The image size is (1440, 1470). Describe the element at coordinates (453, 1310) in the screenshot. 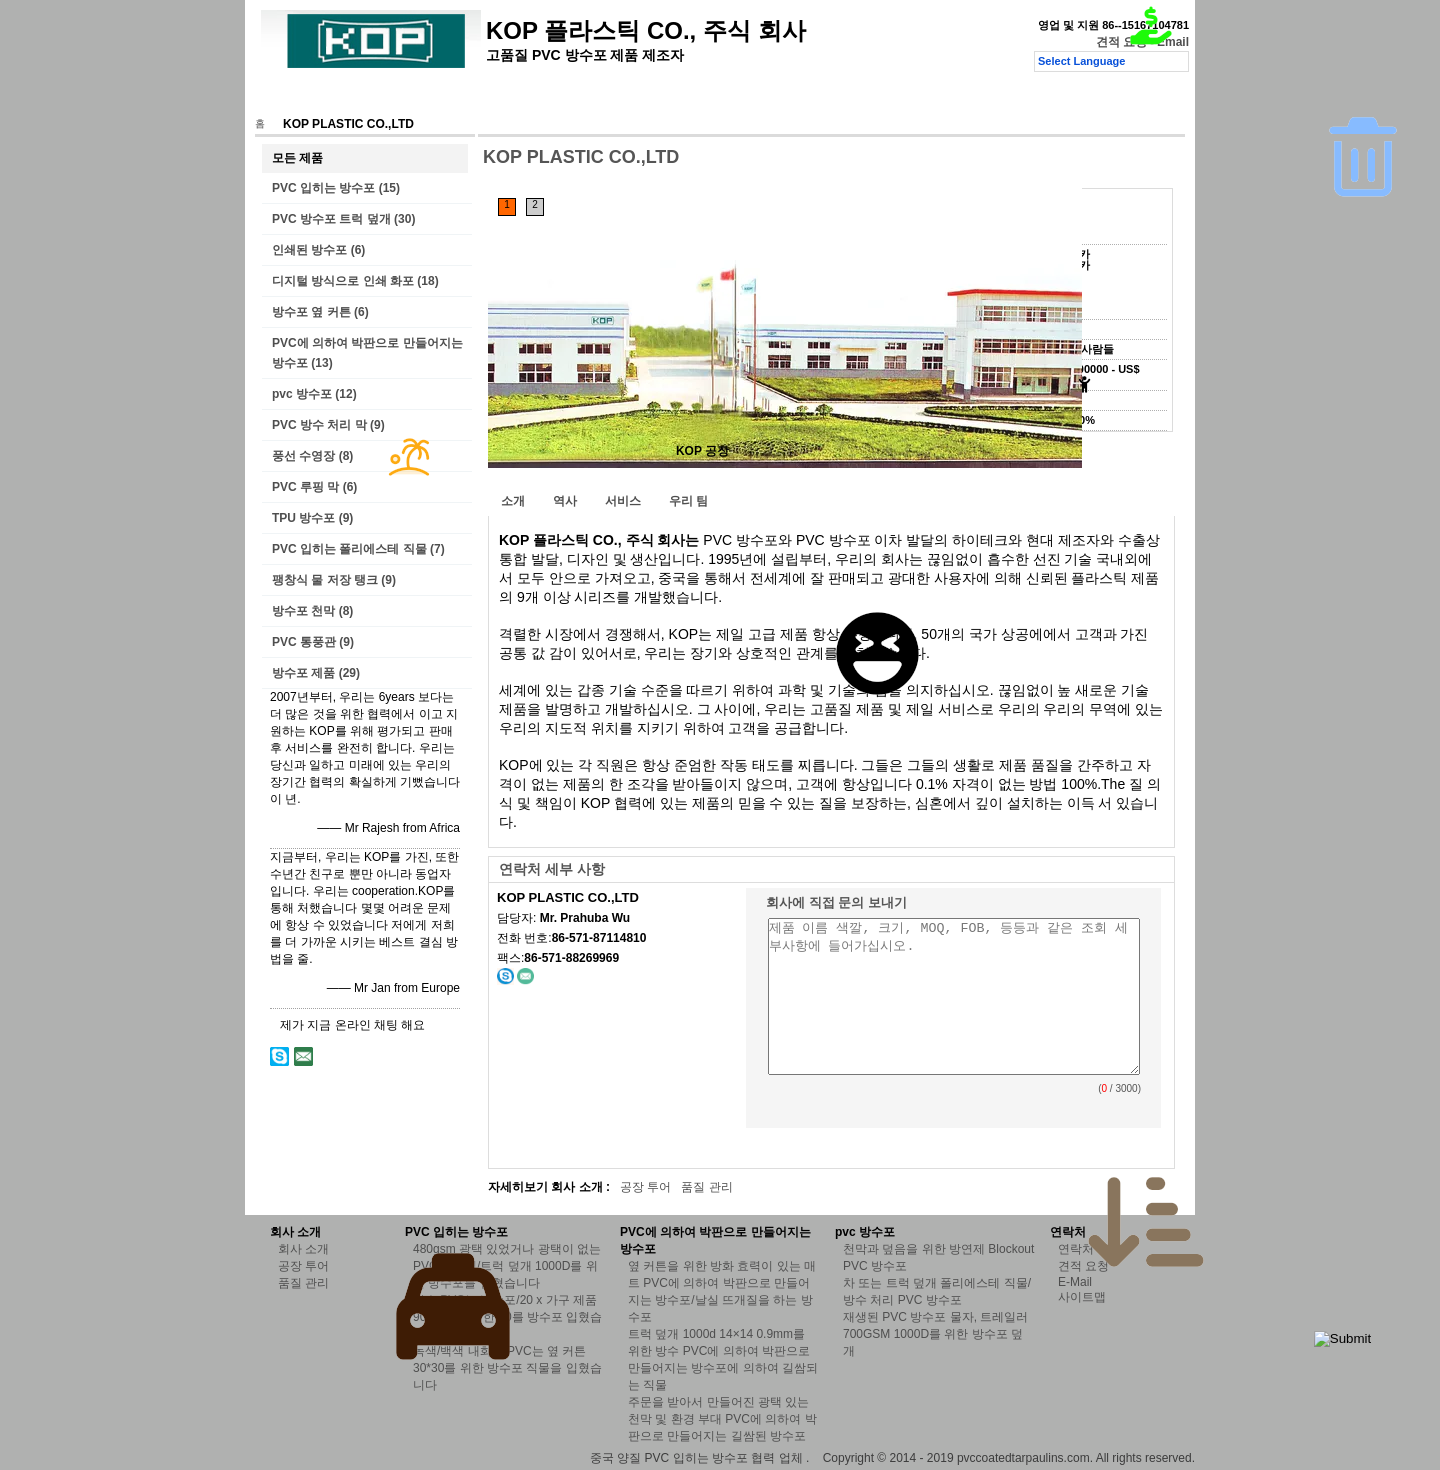

I see `request a taxi or cab ride` at that location.